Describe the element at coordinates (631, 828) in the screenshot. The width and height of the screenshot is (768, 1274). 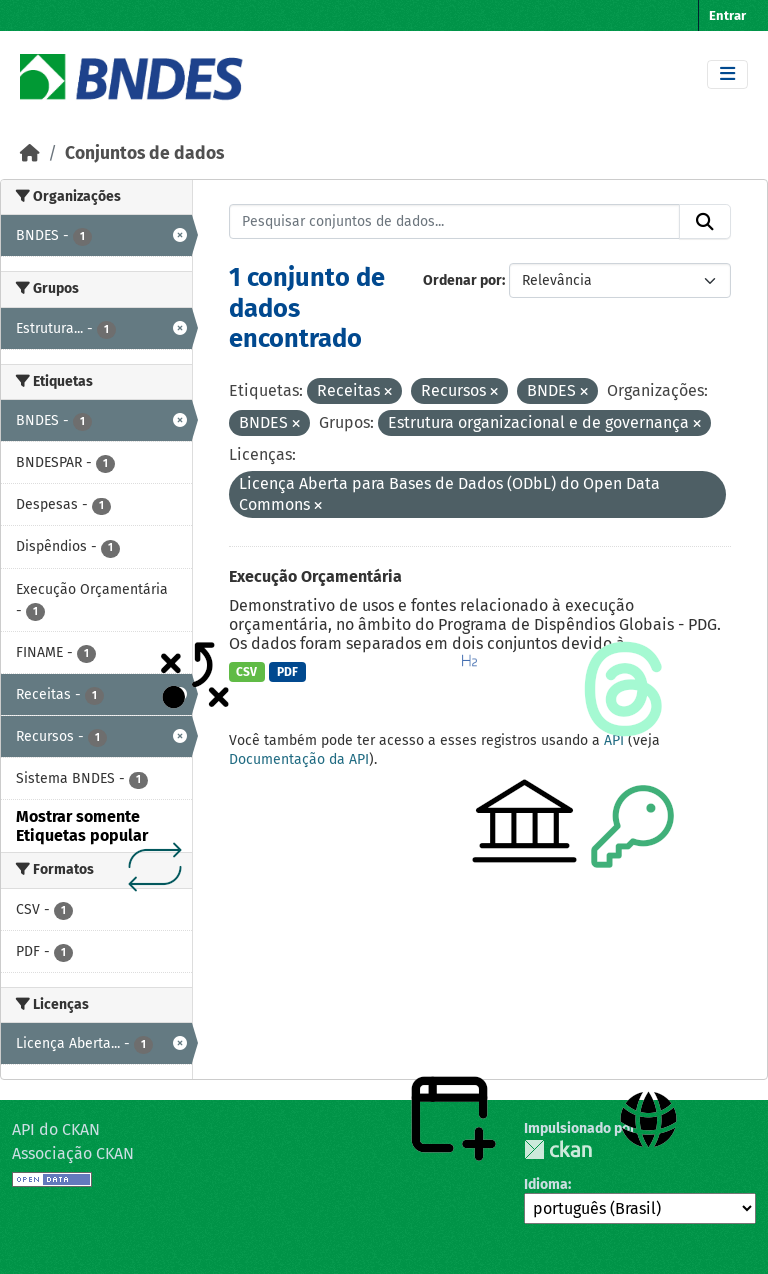
I see `access security or password settings` at that location.